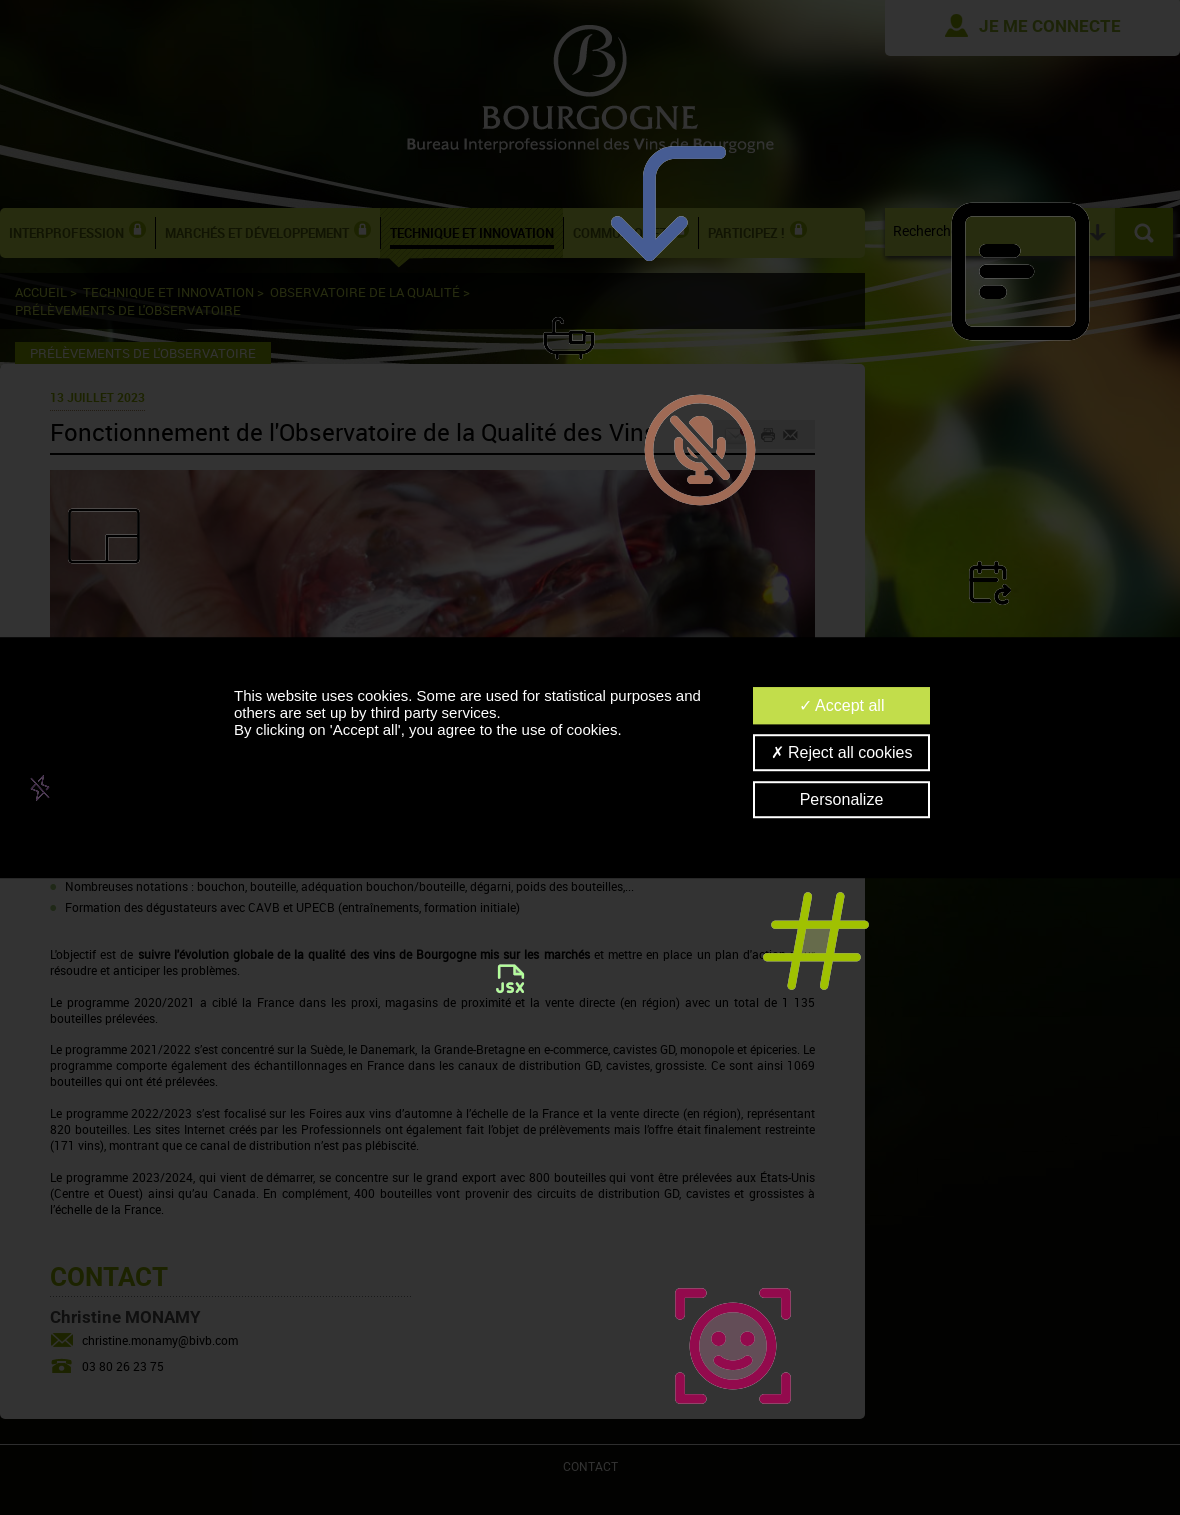 The width and height of the screenshot is (1180, 1515). I want to click on indicates bathroom amenities available, so click(569, 339).